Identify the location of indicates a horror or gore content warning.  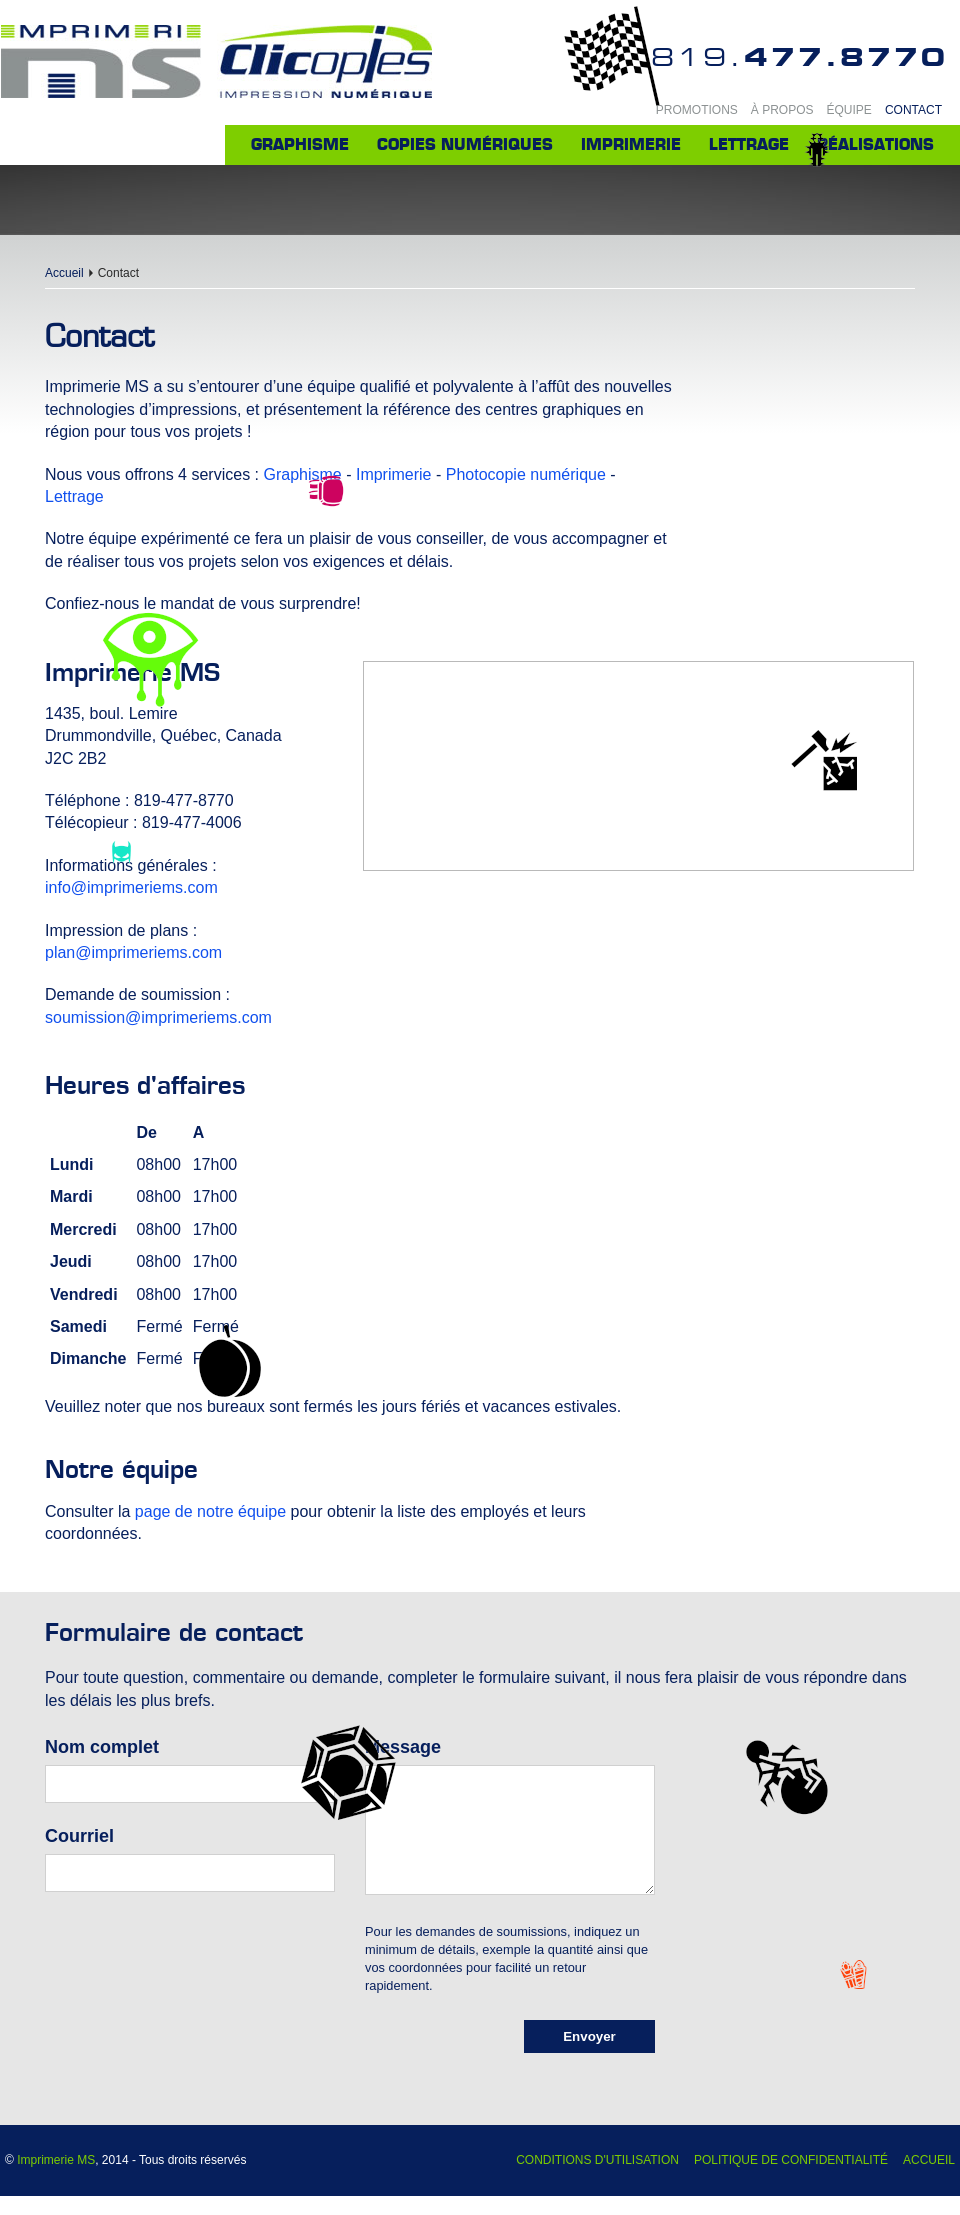
(150, 659).